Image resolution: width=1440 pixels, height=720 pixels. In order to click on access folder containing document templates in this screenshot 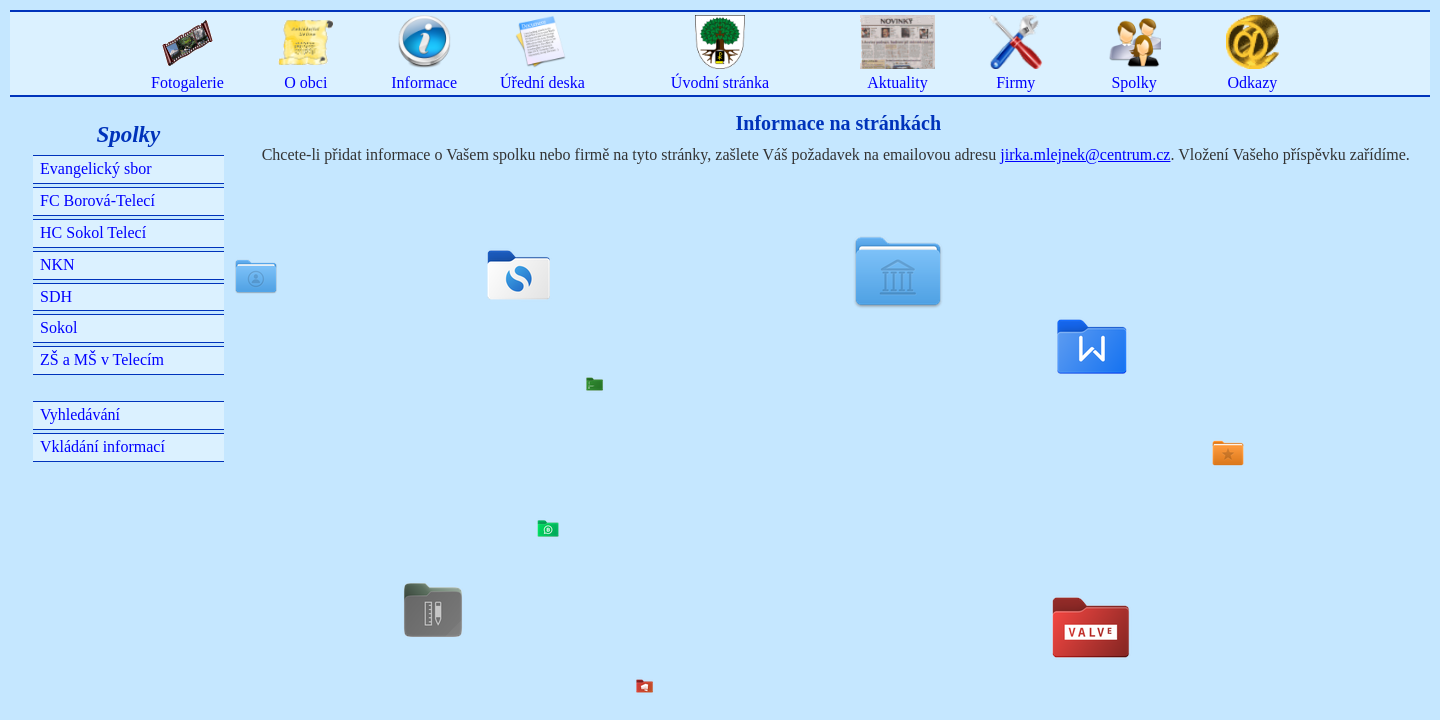, I will do `click(433, 610)`.